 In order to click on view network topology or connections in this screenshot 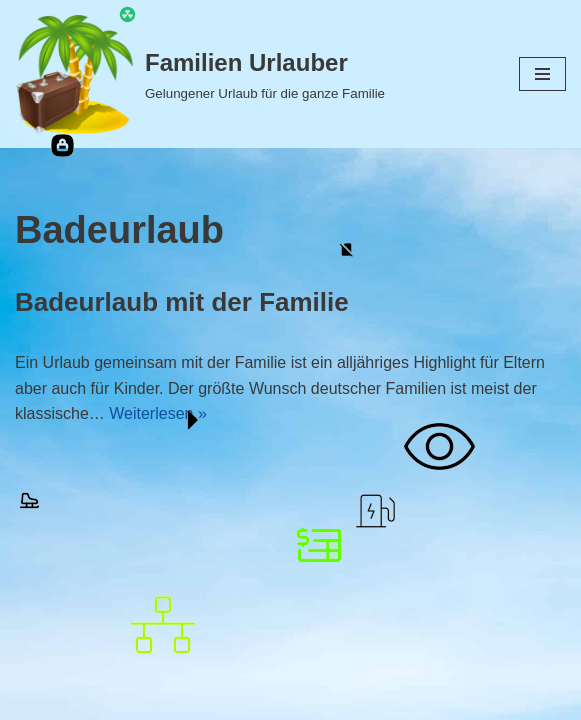, I will do `click(163, 626)`.